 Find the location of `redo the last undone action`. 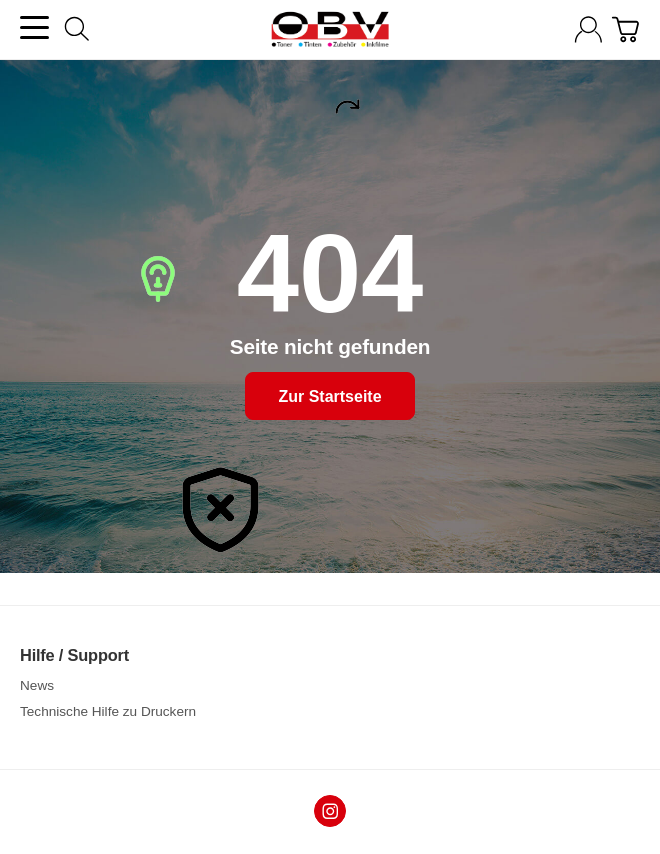

redo the last undone action is located at coordinates (347, 106).